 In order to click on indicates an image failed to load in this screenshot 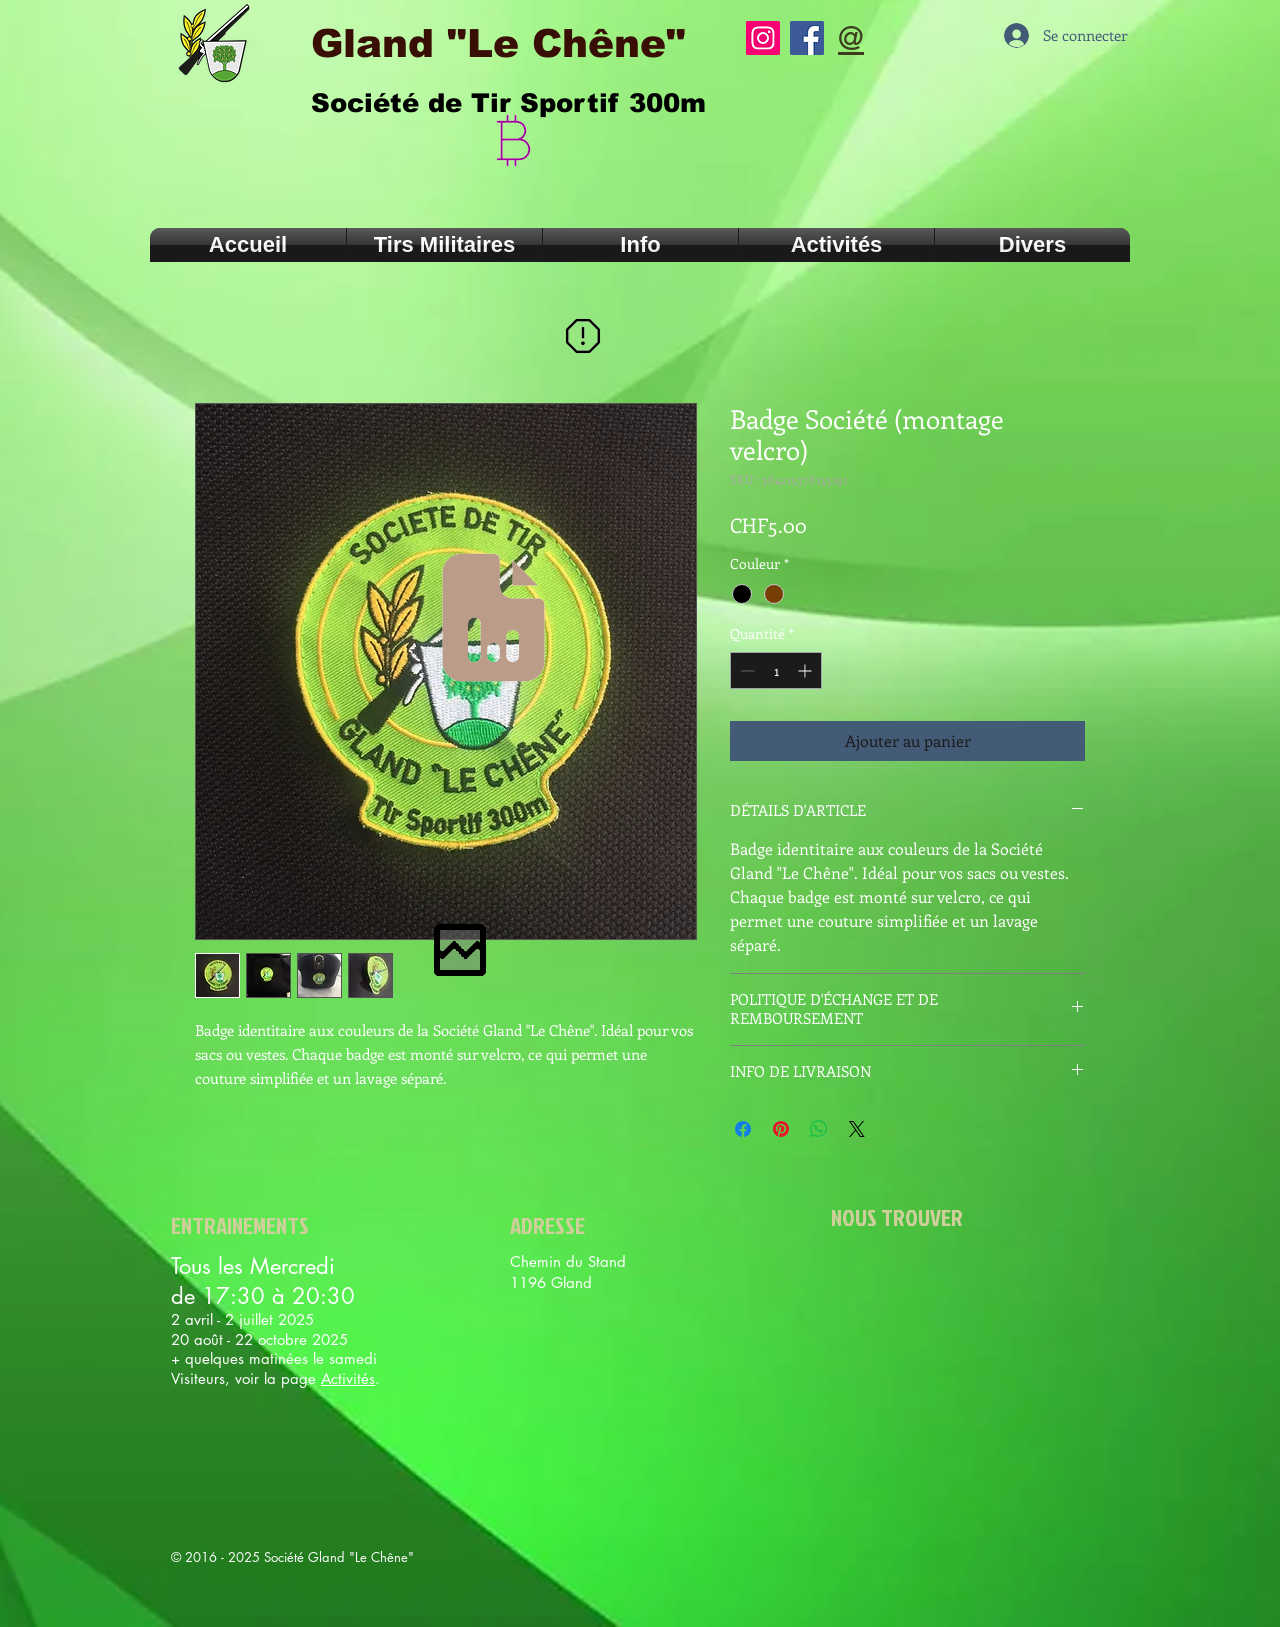, I will do `click(460, 950)`.